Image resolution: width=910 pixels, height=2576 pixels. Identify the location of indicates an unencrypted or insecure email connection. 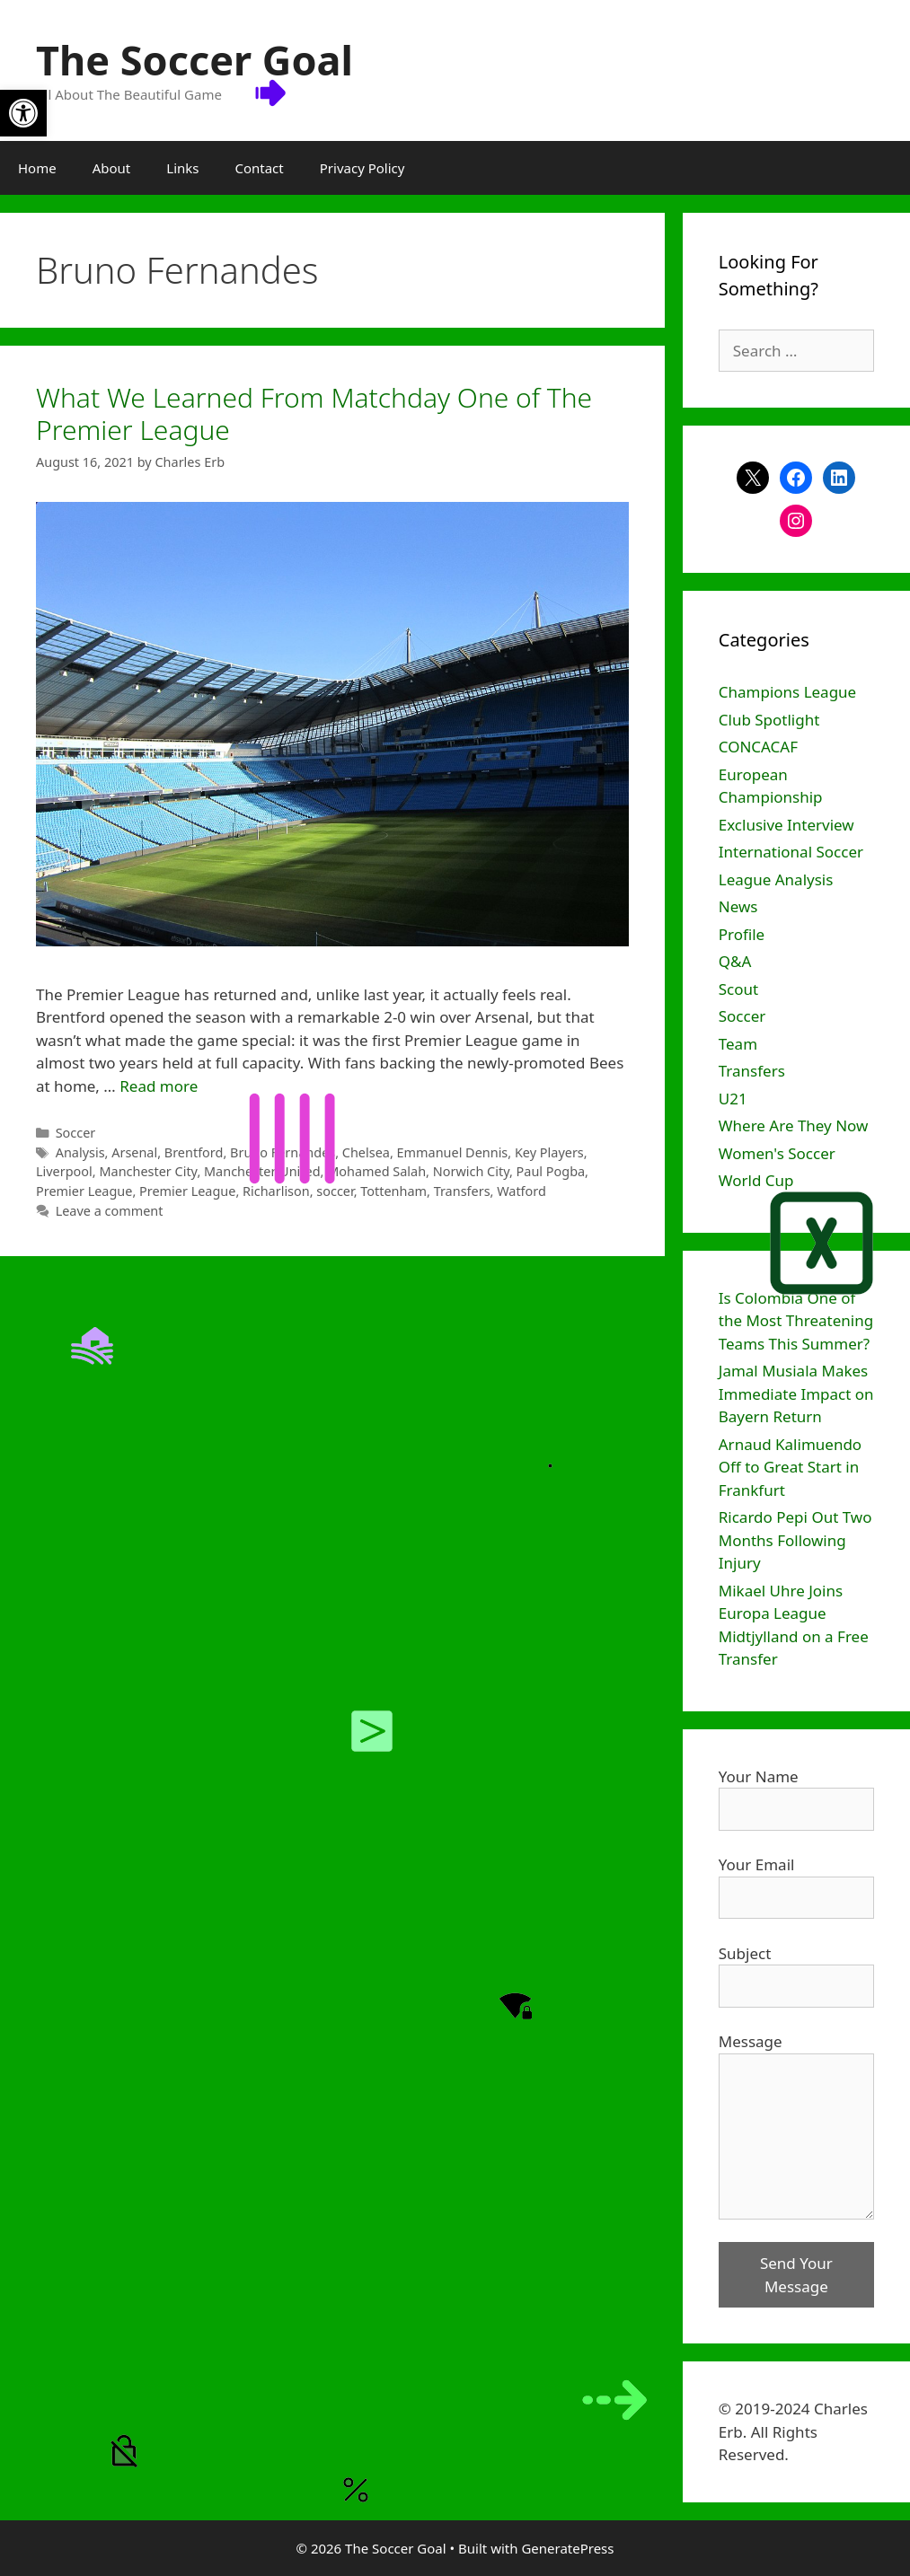
(124, 2451).